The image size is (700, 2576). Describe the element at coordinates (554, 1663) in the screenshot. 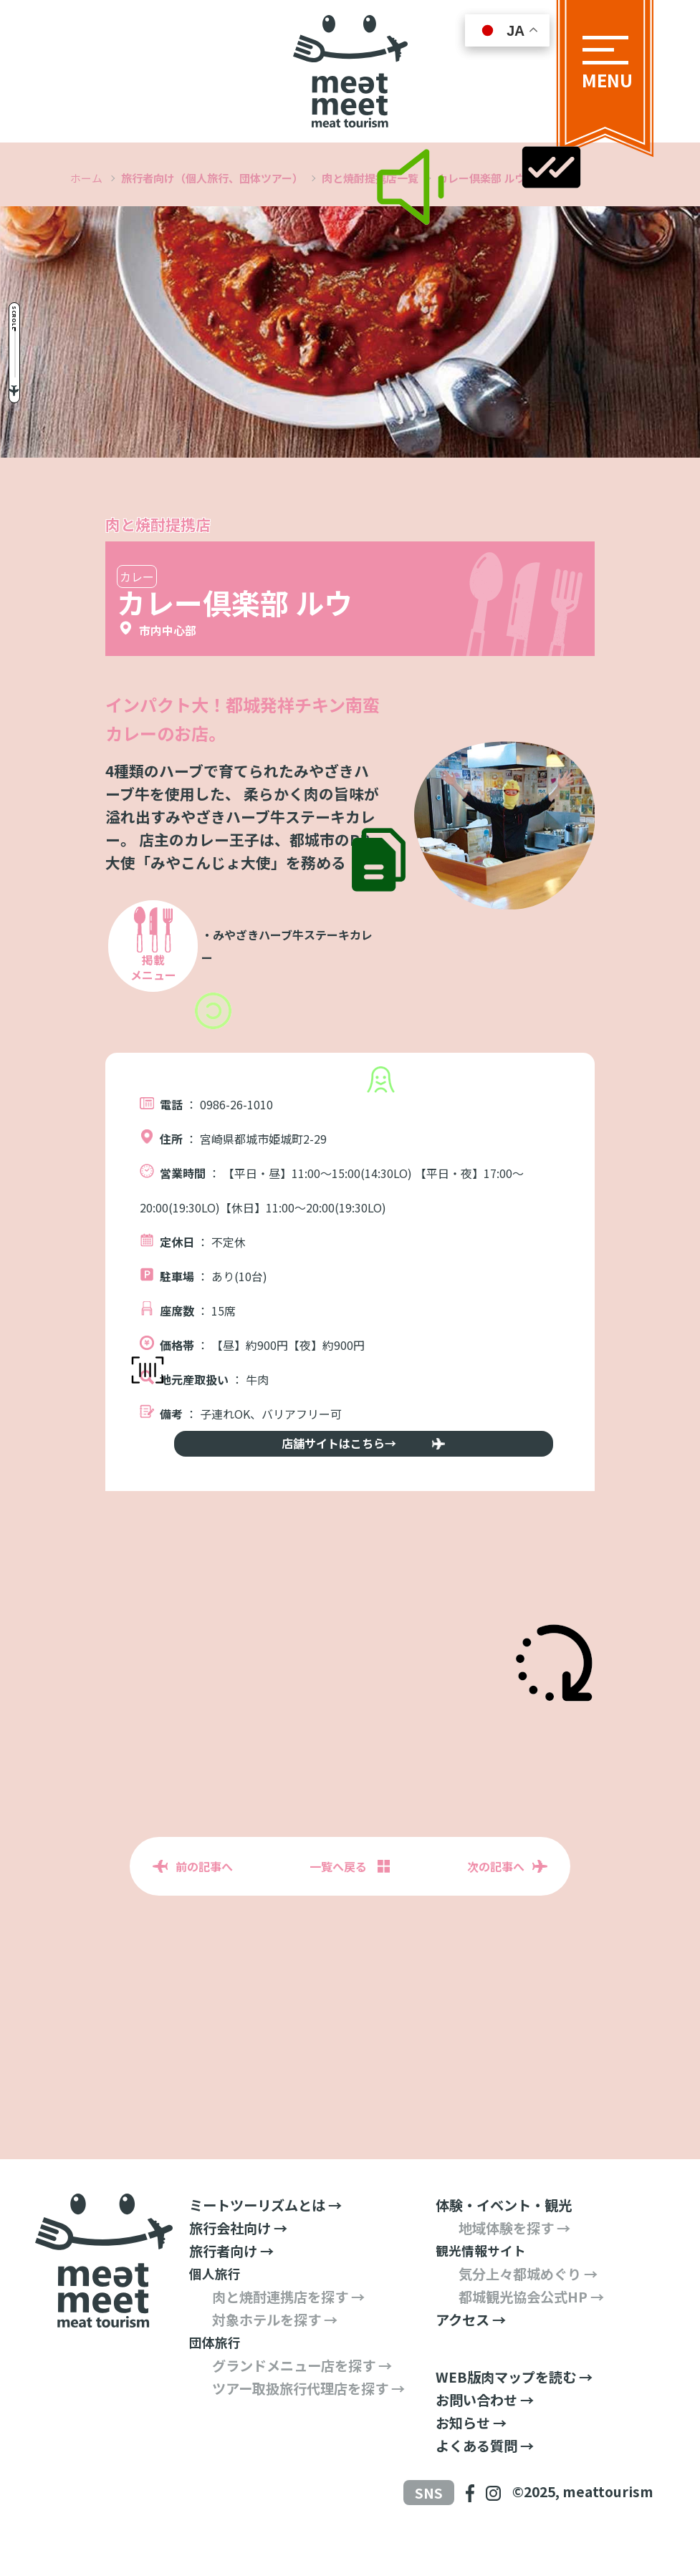

I see `rotate image clockwise` at that location.